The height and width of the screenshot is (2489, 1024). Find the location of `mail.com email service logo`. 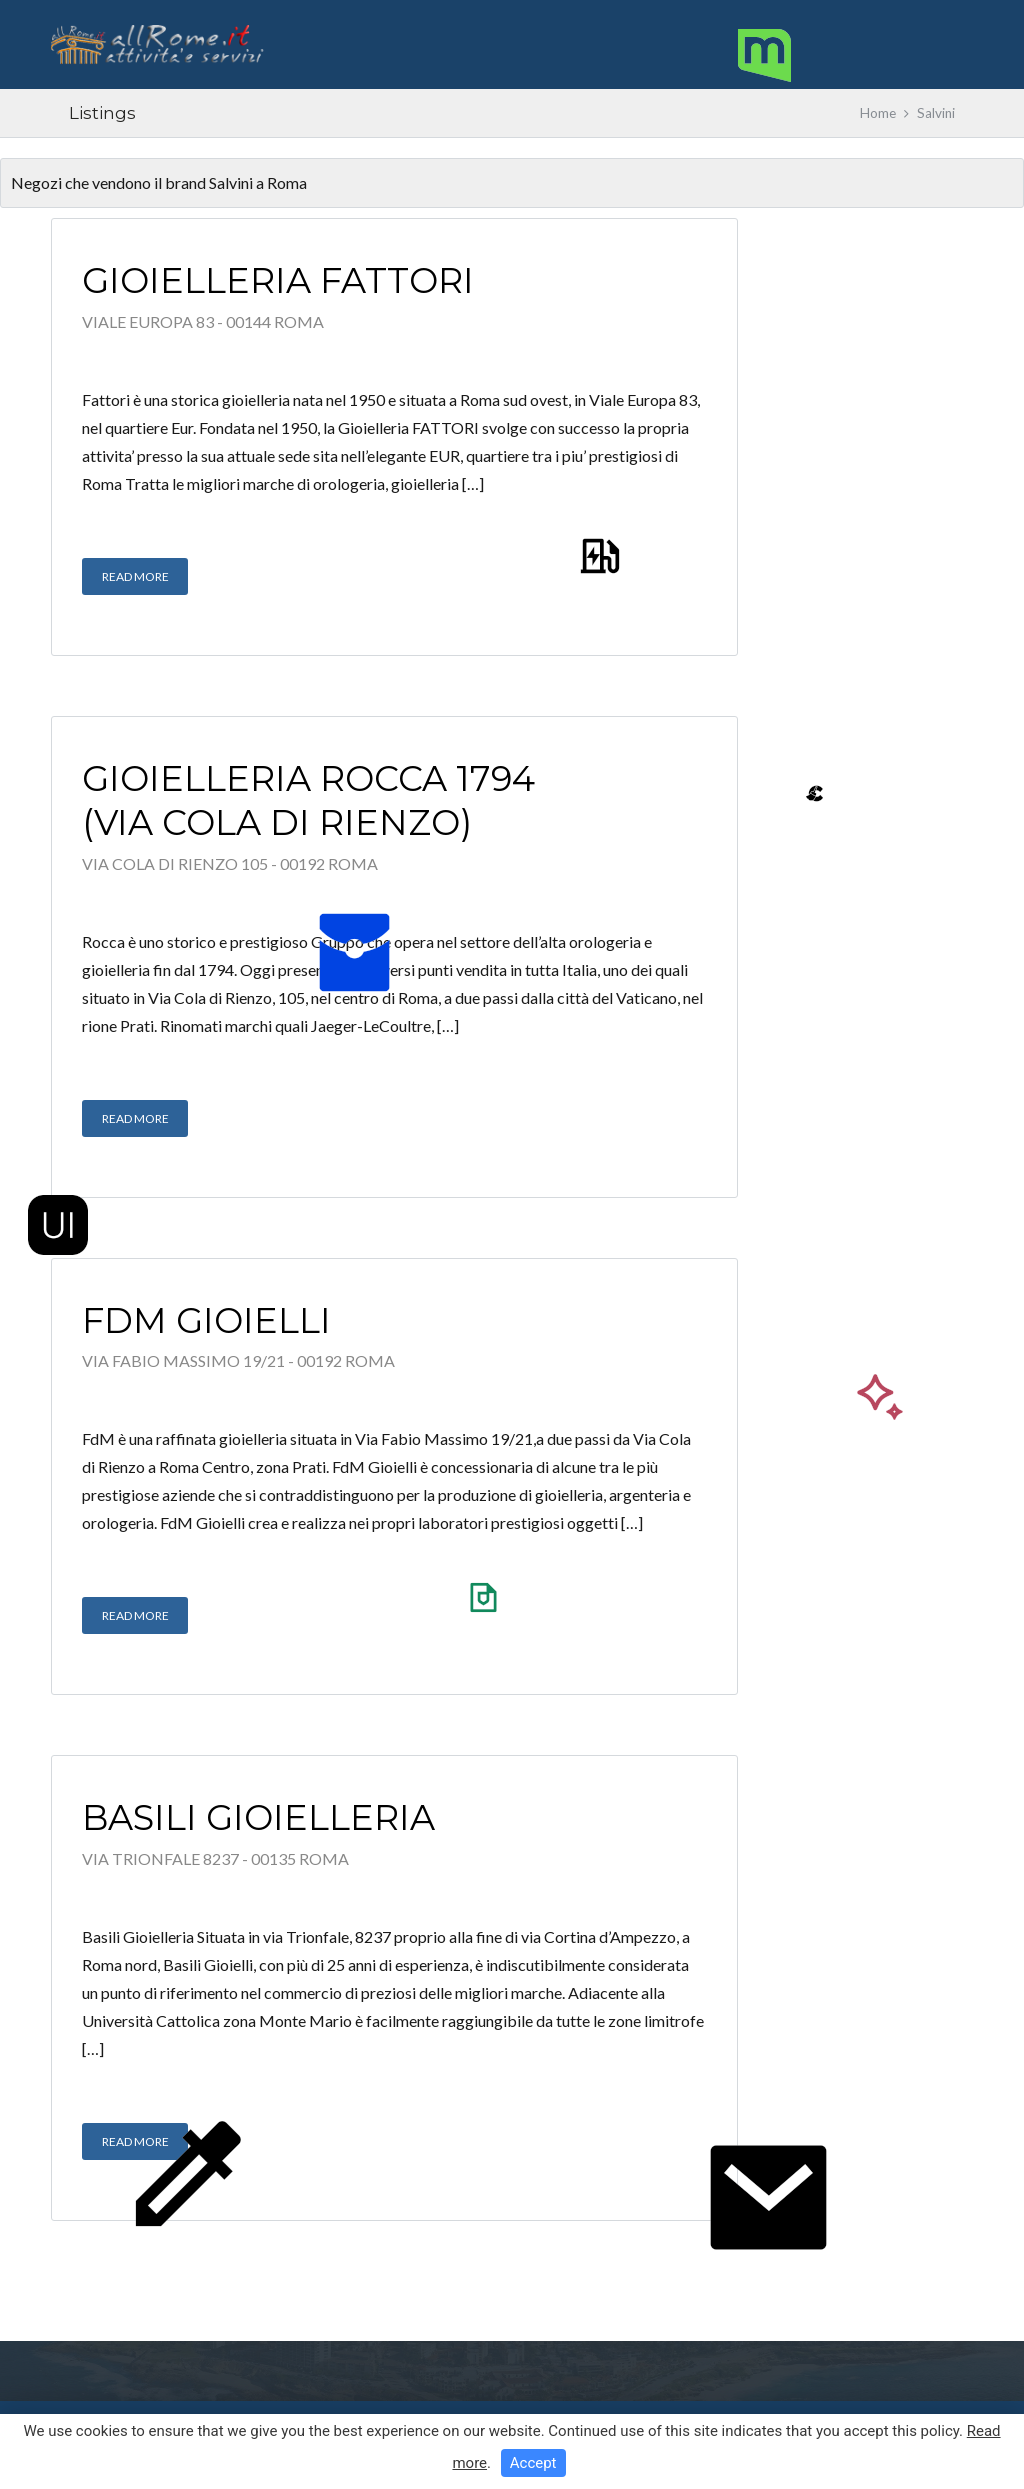

mail.com email service logo is located at coordinates (764, 55).